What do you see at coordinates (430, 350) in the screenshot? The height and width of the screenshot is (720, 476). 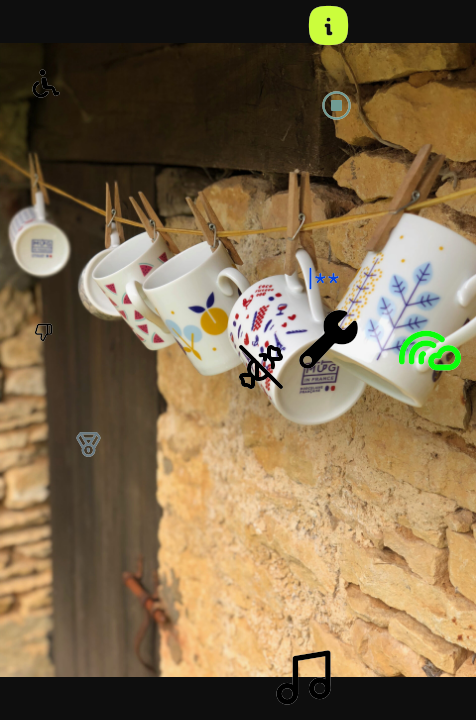 I see `view weather conditions` at bounding box center [430, 350].